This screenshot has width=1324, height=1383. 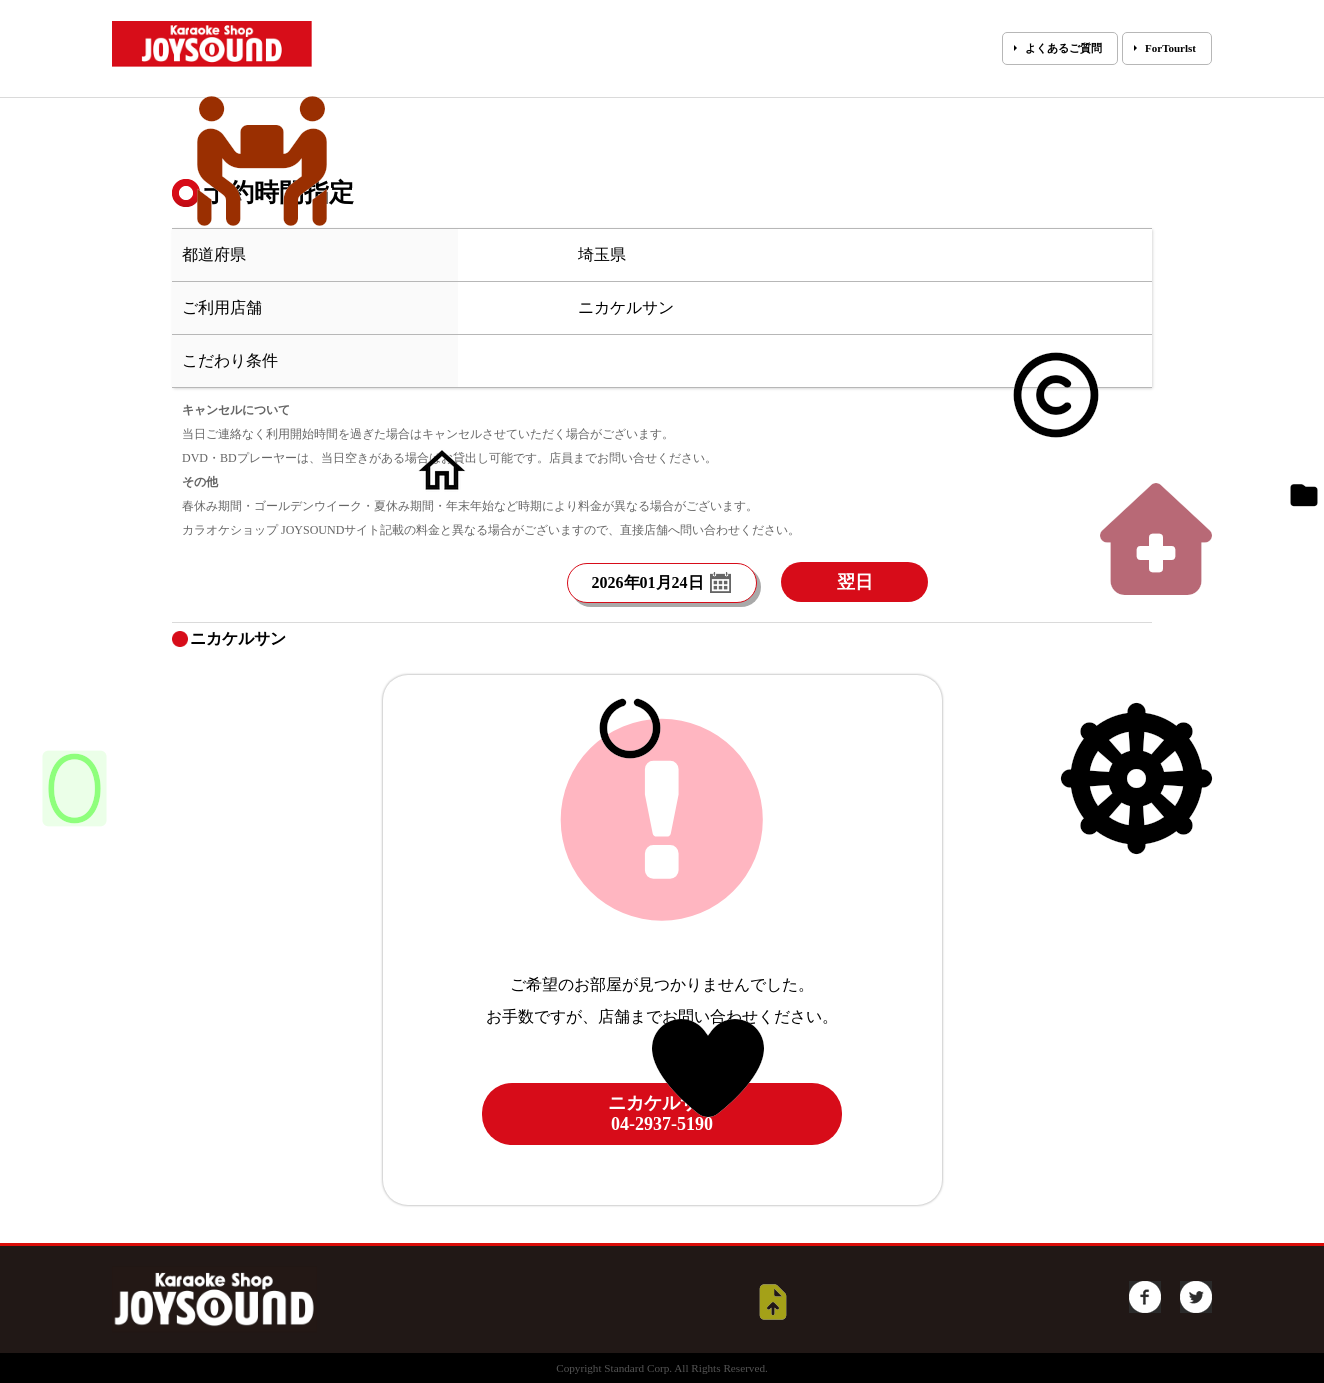 What do you see at coordinates (442, 471) in the screenshot?
I see `navigate to home screen` at bounding box center [442, 471].